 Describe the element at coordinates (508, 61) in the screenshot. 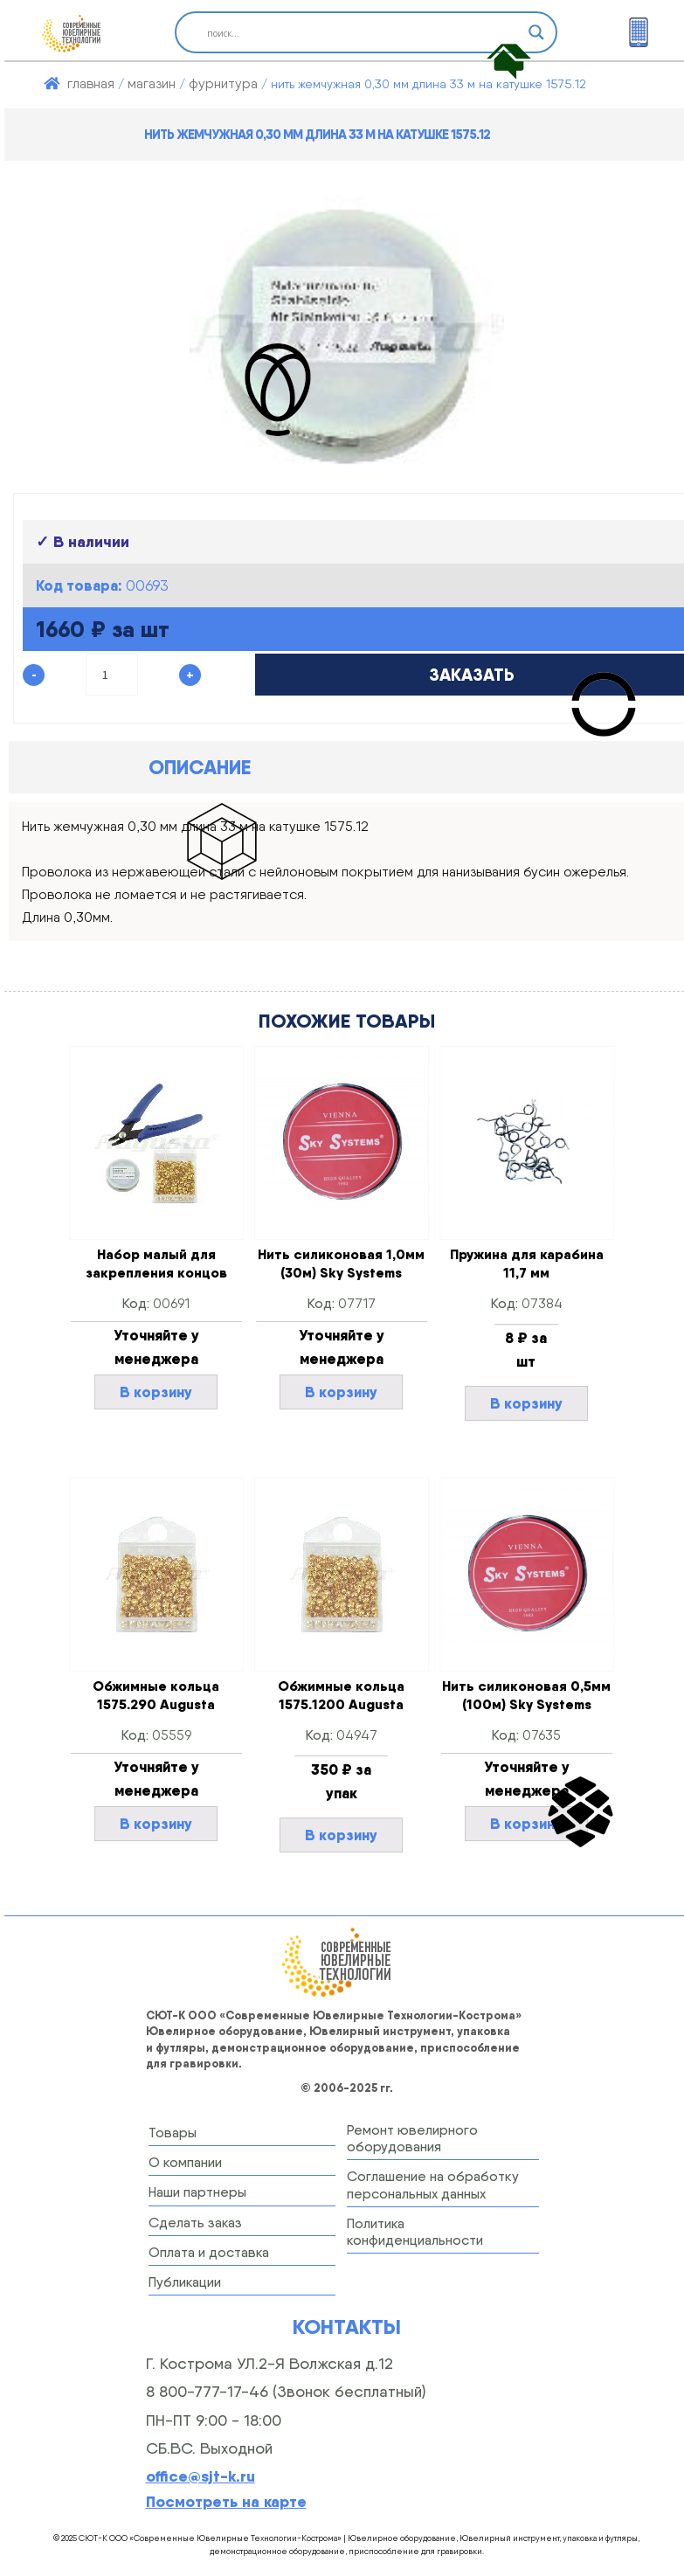

I see `open the HomeAdvisor app` at that location.